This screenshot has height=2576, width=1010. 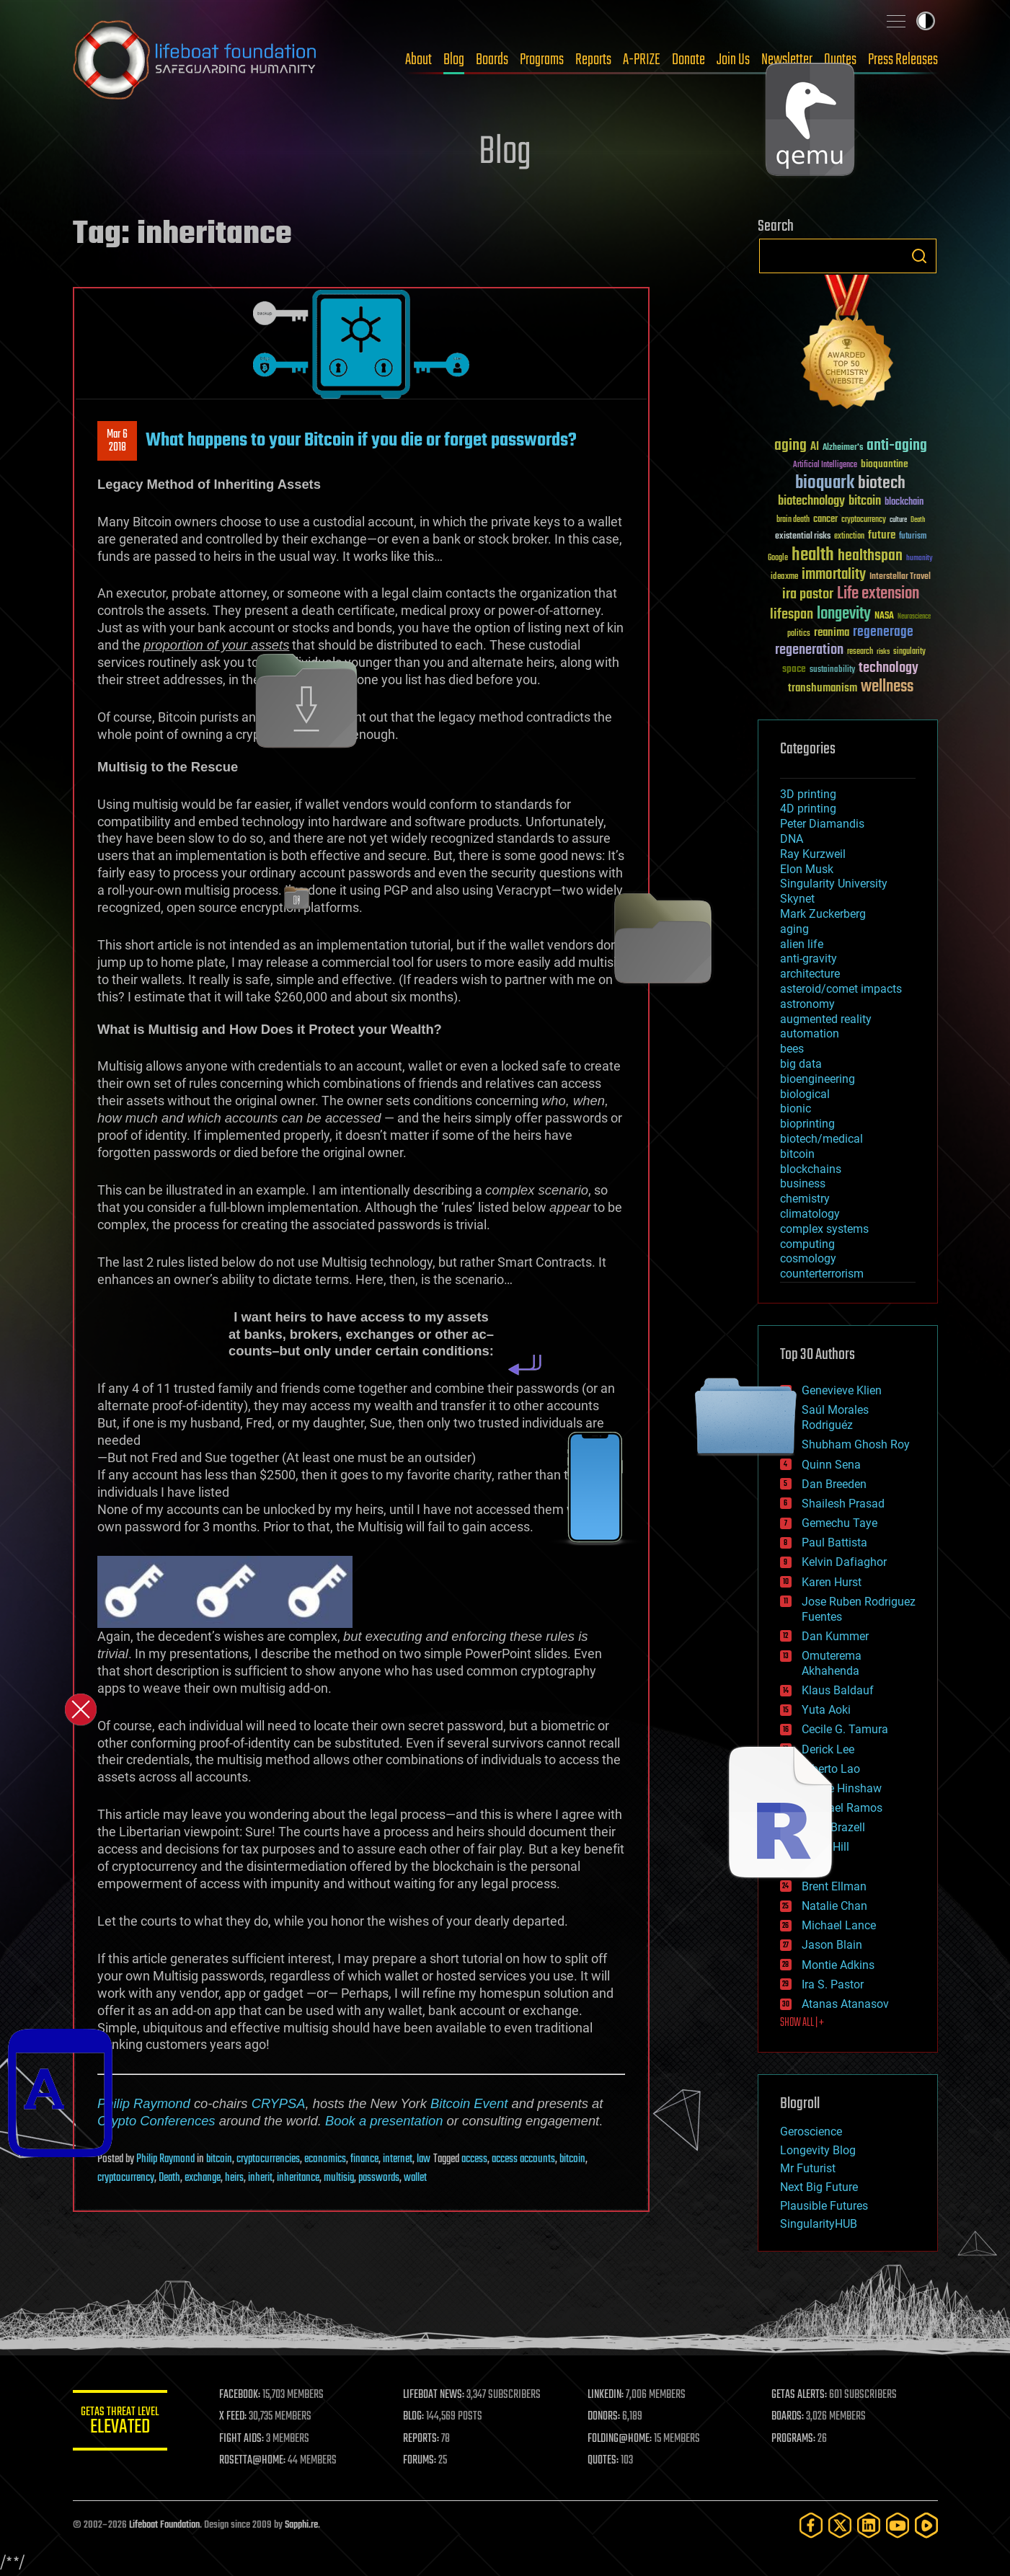 I want to click on access notes or text annotations in the organizer, so click(x=745, y=1420).